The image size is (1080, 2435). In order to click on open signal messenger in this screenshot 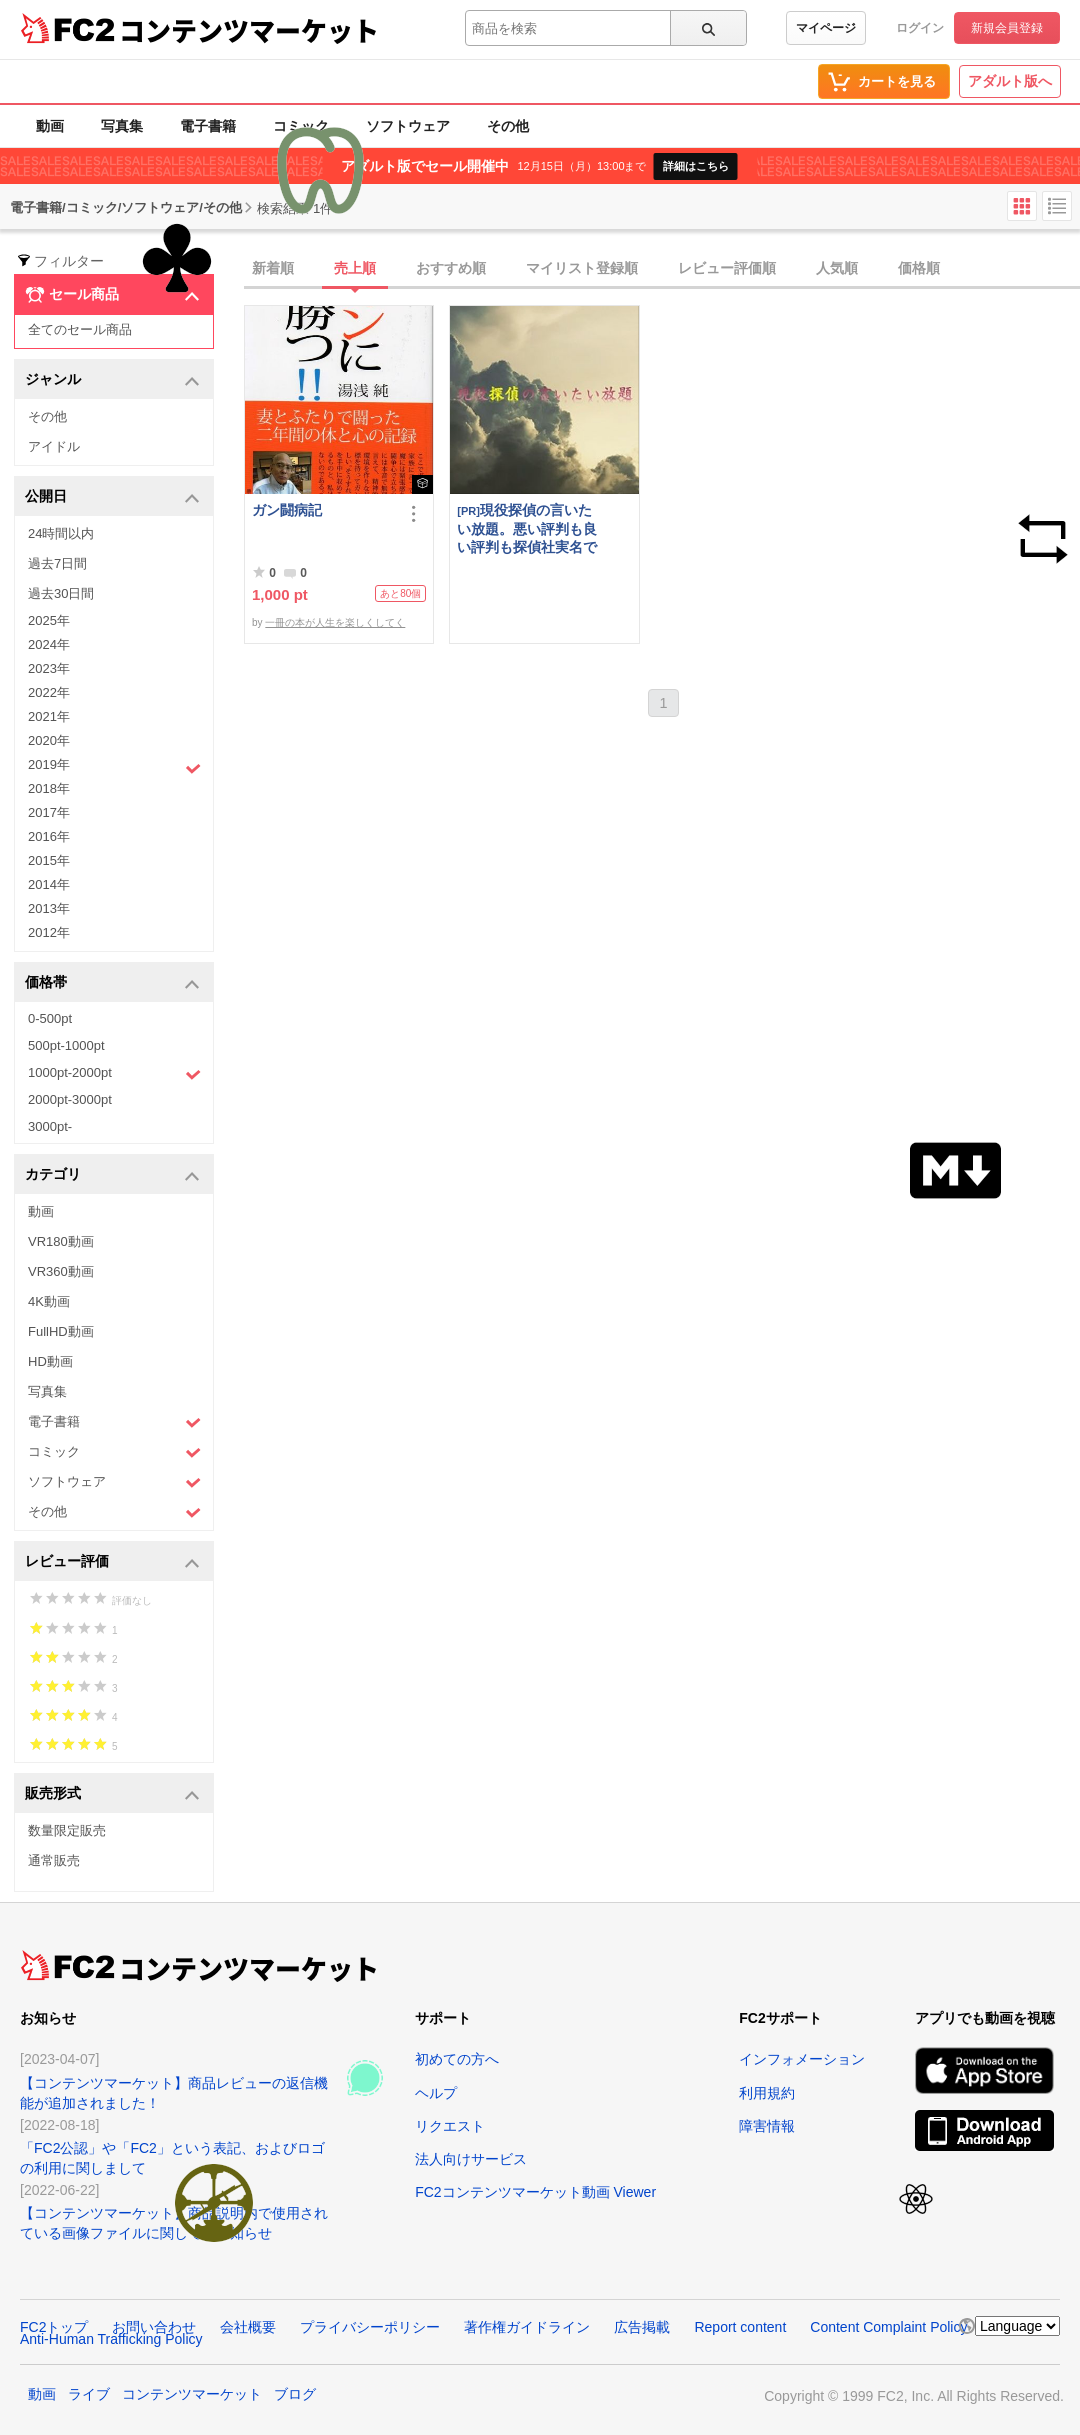, I will do `click(365, 2078)`.